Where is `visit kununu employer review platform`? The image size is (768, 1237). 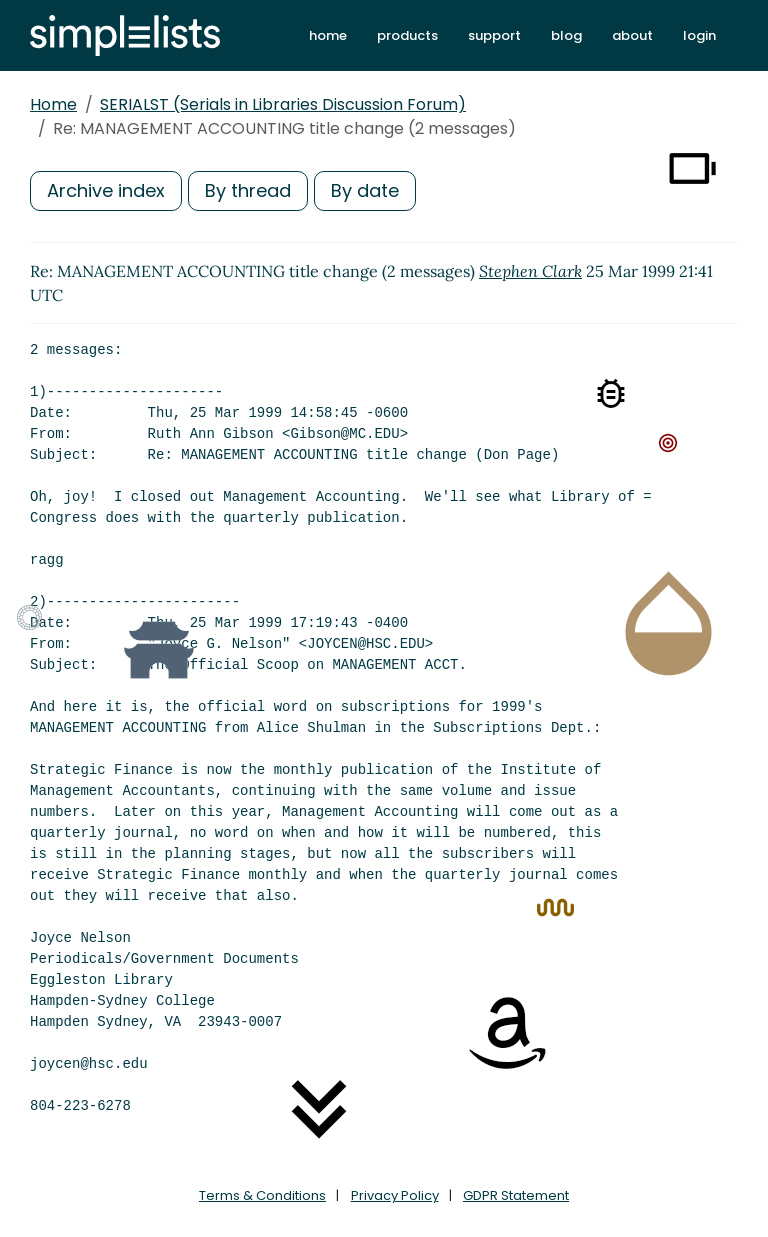 visit kununu employer review platform is located at coordinates (555, 907).